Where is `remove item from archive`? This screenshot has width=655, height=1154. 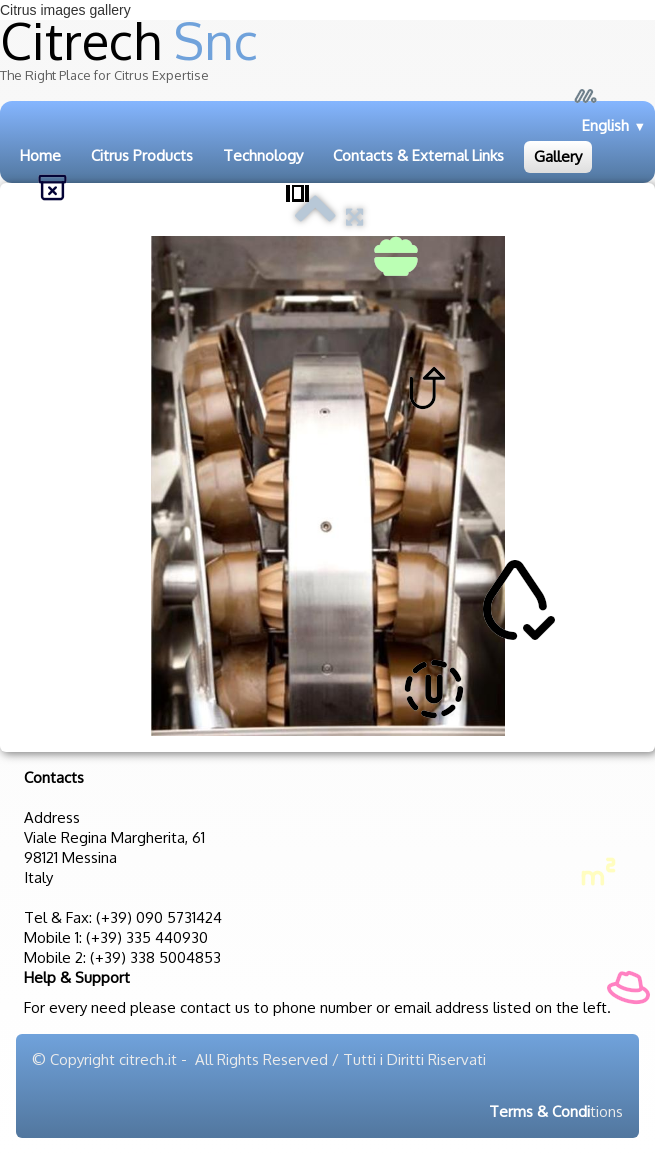
remove item from archive is located at coordinates (52, 187).